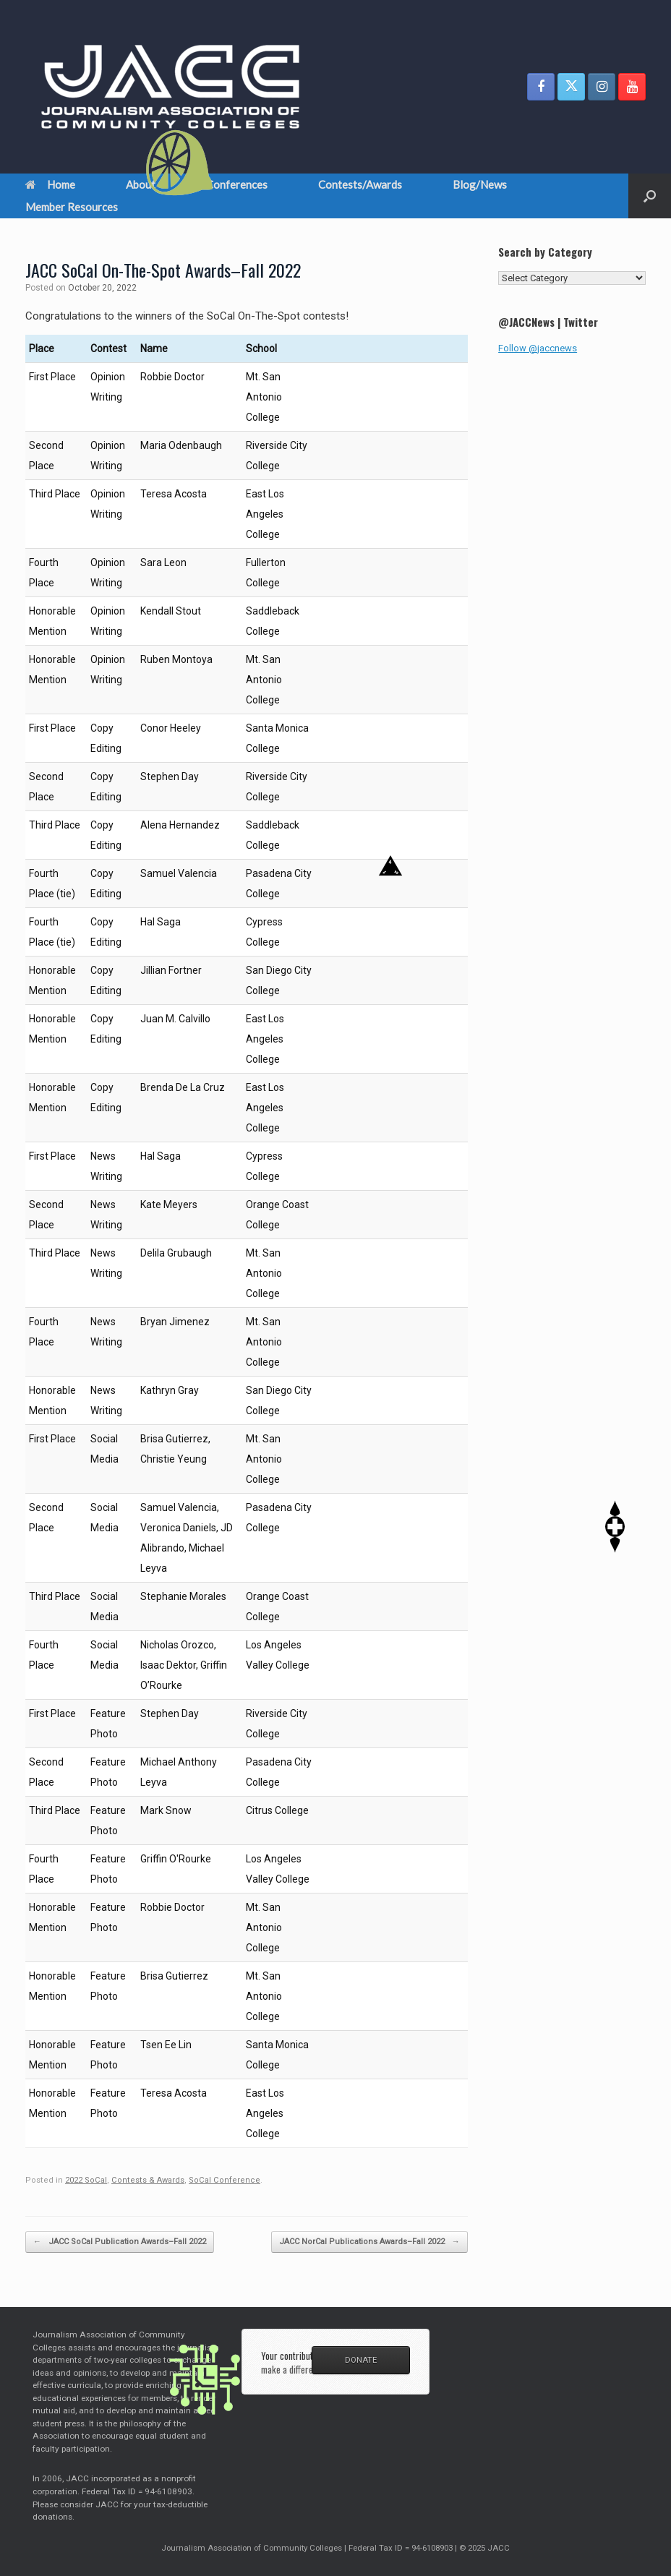  Describe the element at coordinates (390, 865) in the screenshot. I see `select a 4-sided die for rolling` at that location.